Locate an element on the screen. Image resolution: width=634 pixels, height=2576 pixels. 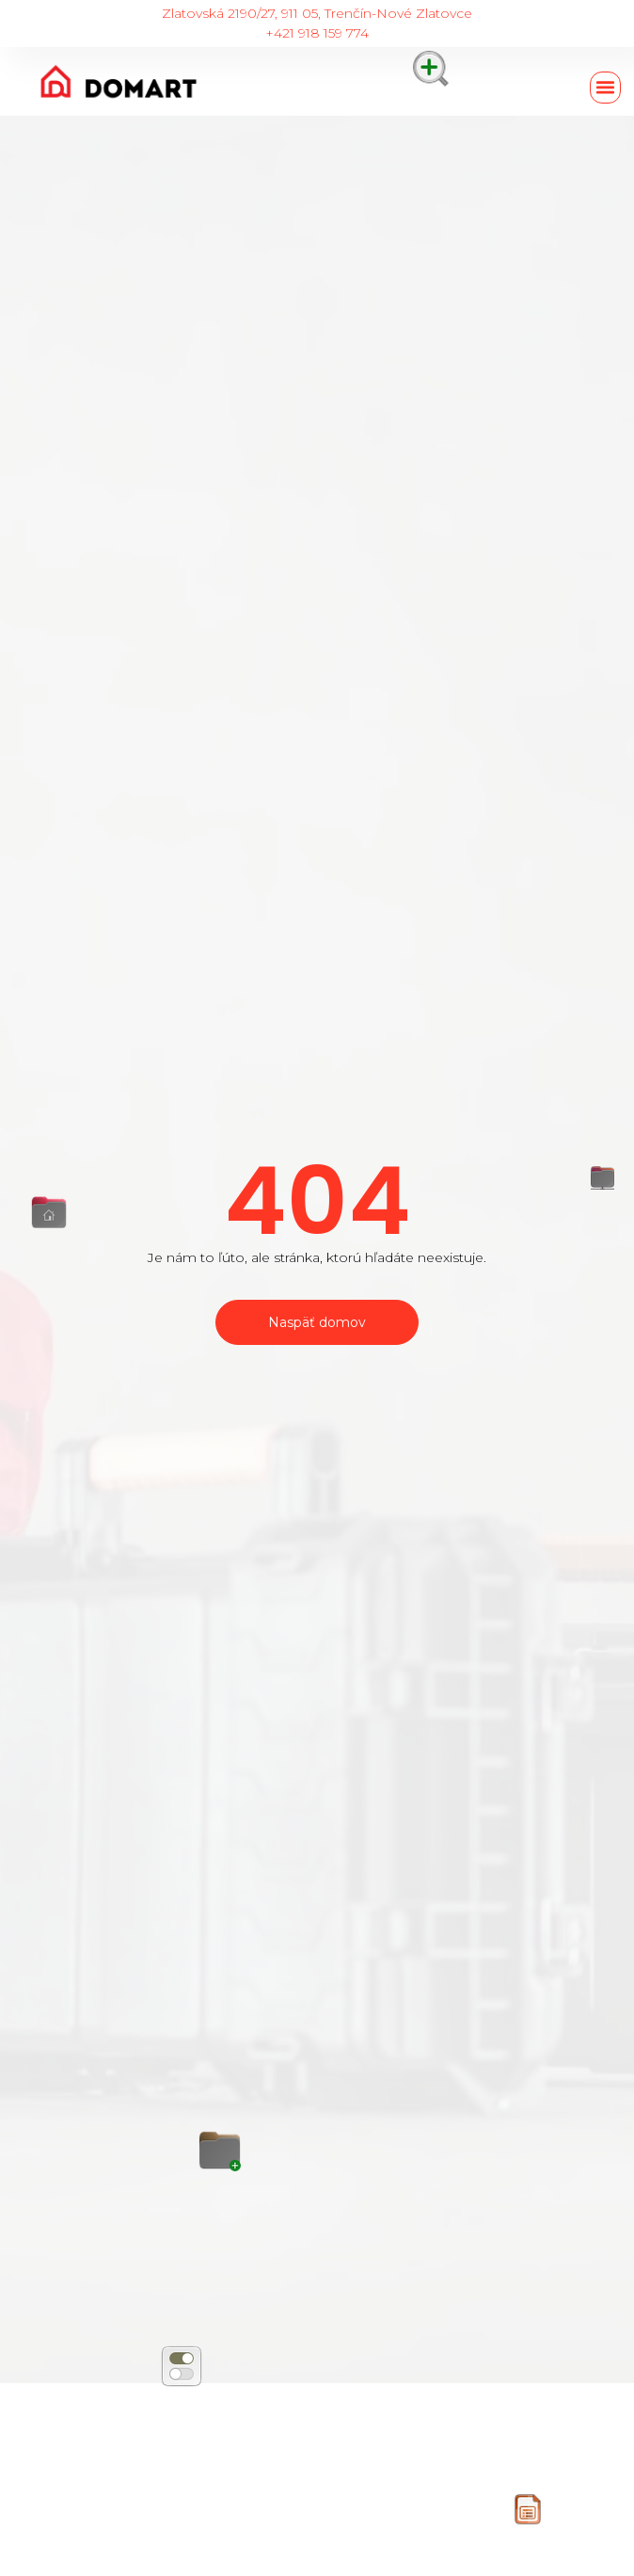
zoom in on the current view is located at coordinates (431, 69).